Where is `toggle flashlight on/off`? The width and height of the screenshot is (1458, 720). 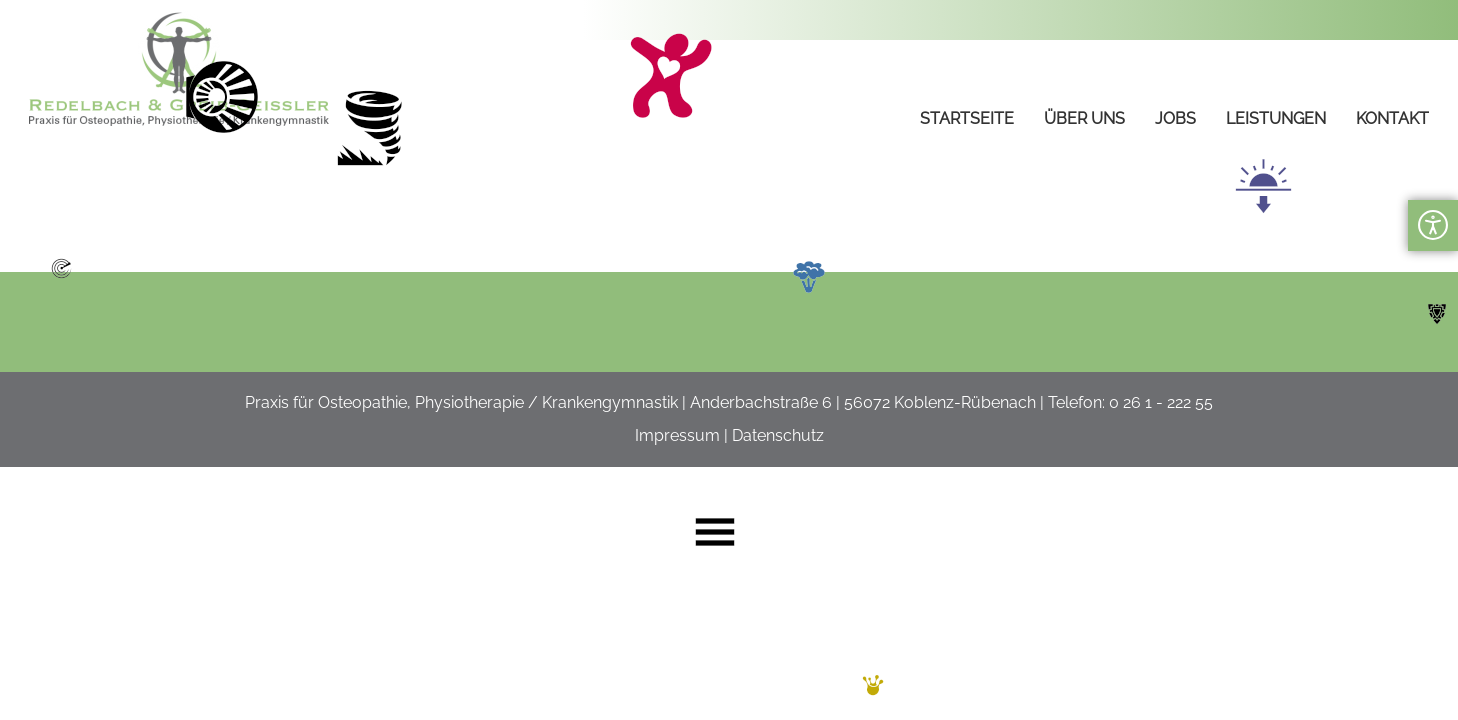
toggle flashlight on/off is located at coordinates (222, 97).